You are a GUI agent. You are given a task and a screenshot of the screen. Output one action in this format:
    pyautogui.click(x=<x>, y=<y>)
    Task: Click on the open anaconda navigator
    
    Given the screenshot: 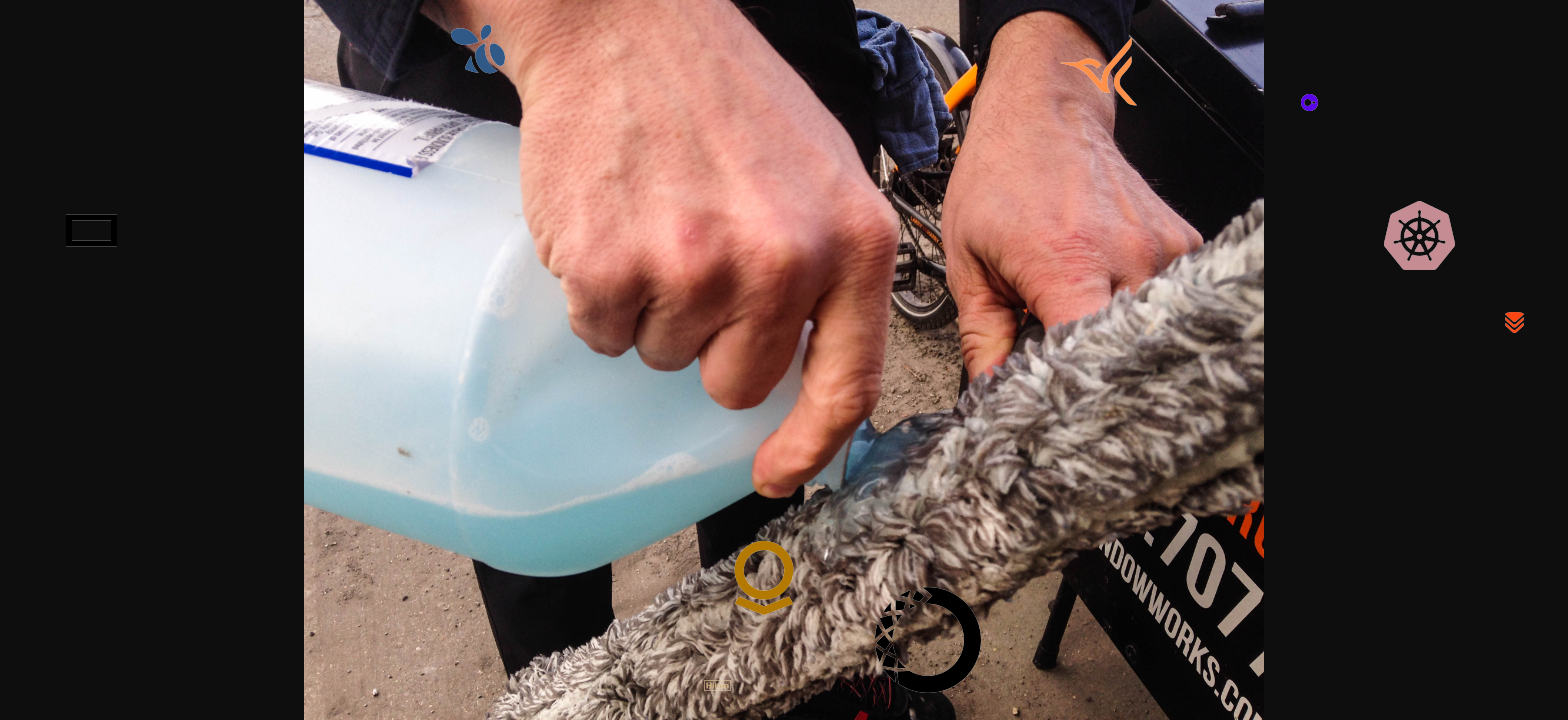 What is the action you would take?
    pyautogui.click(x=928, y=640)
    